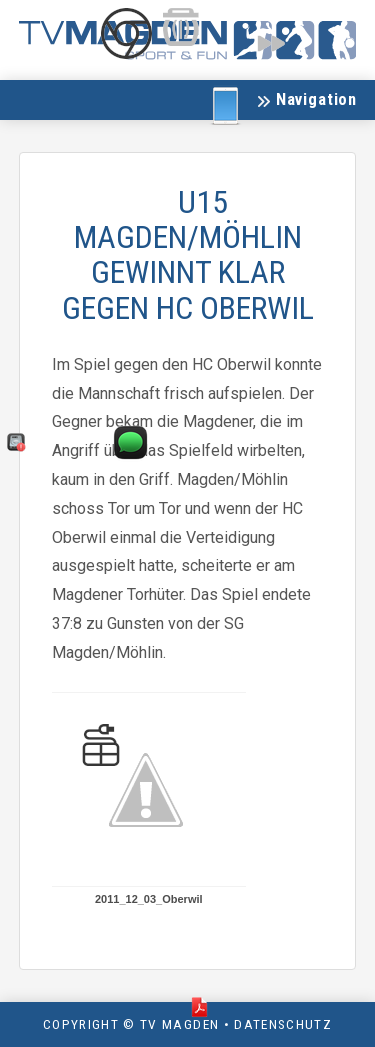  Describe the element at coordinates (16, 442) in the screenshot. I see `disk space warning alert` at that location.